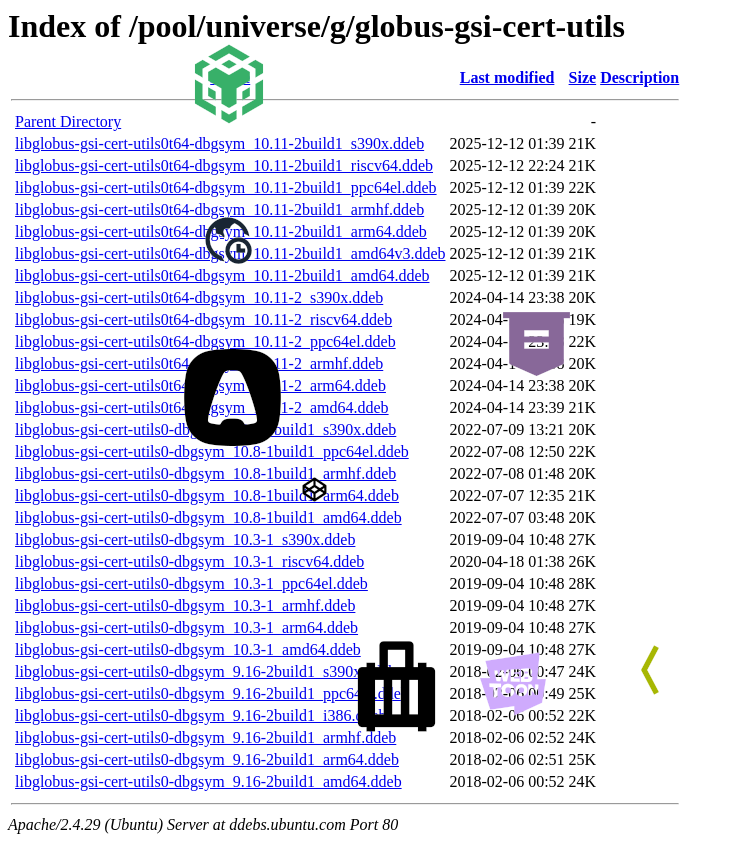 This screenshot has width=754, height=842. I want to click on access travel or trip planning features, so click(396, 688).